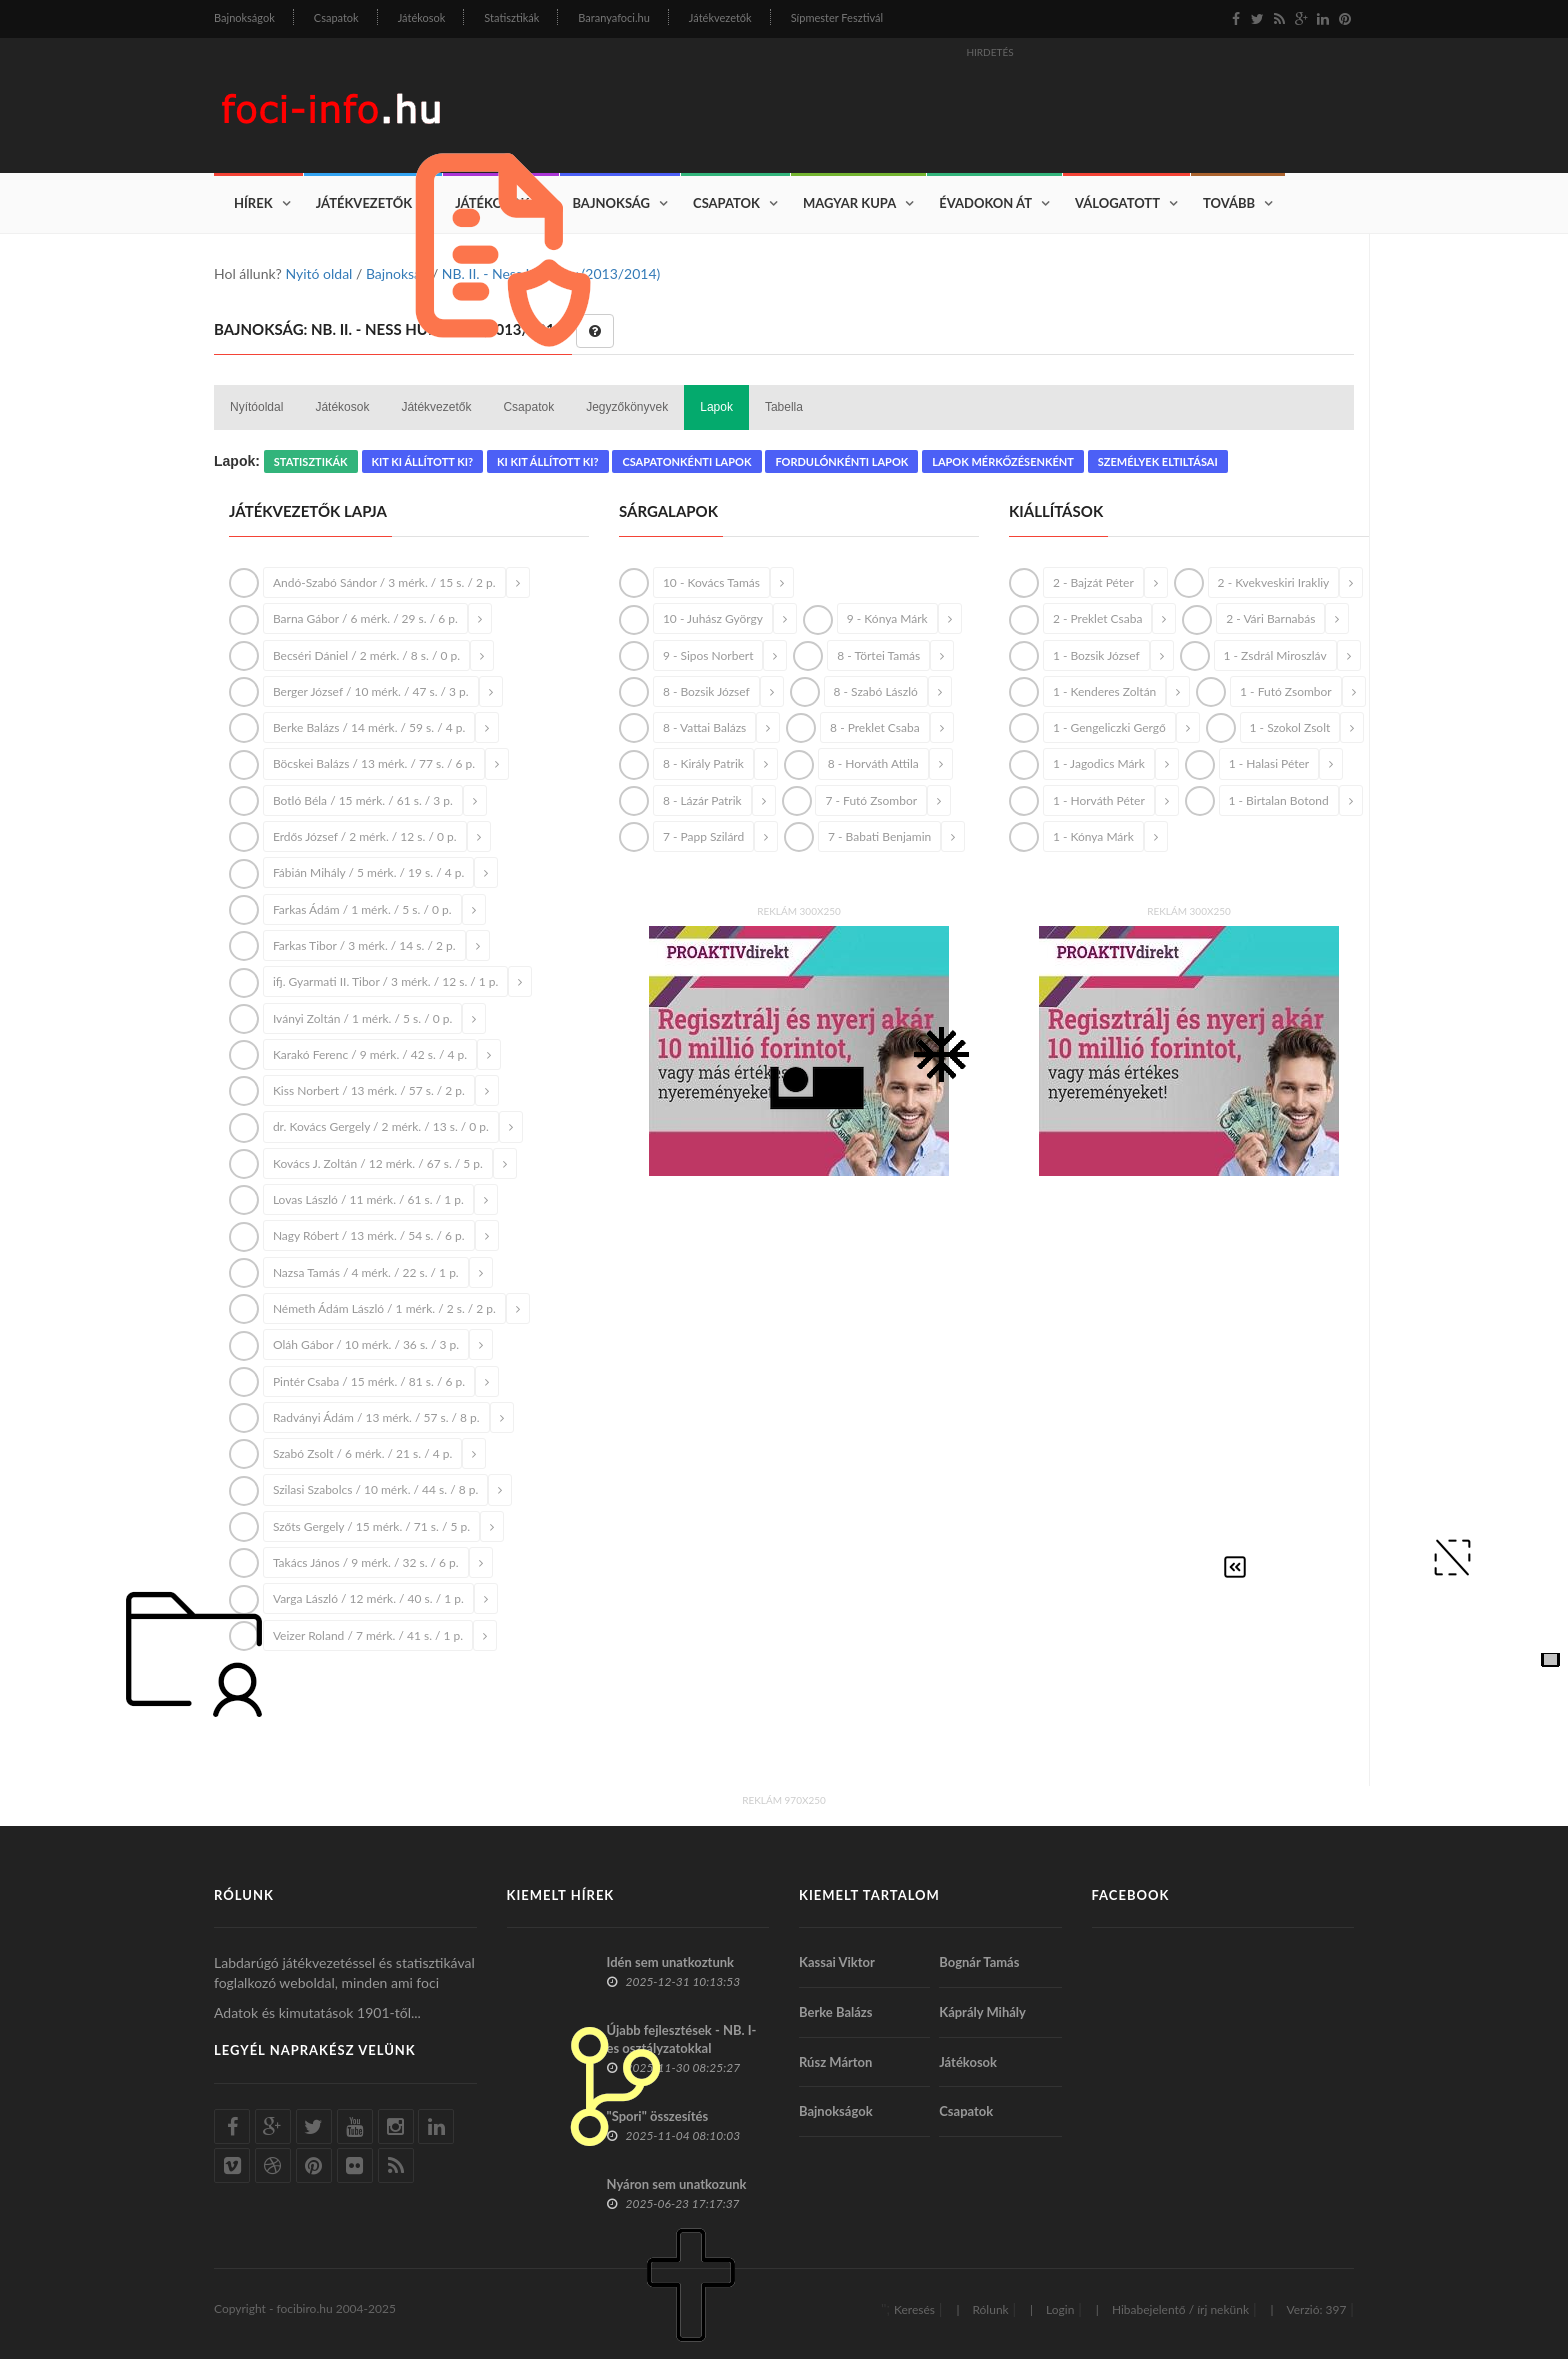  Describe the element at coordinates (1452, 1557) in the screenshot. I see `disable selection mode` at that location.